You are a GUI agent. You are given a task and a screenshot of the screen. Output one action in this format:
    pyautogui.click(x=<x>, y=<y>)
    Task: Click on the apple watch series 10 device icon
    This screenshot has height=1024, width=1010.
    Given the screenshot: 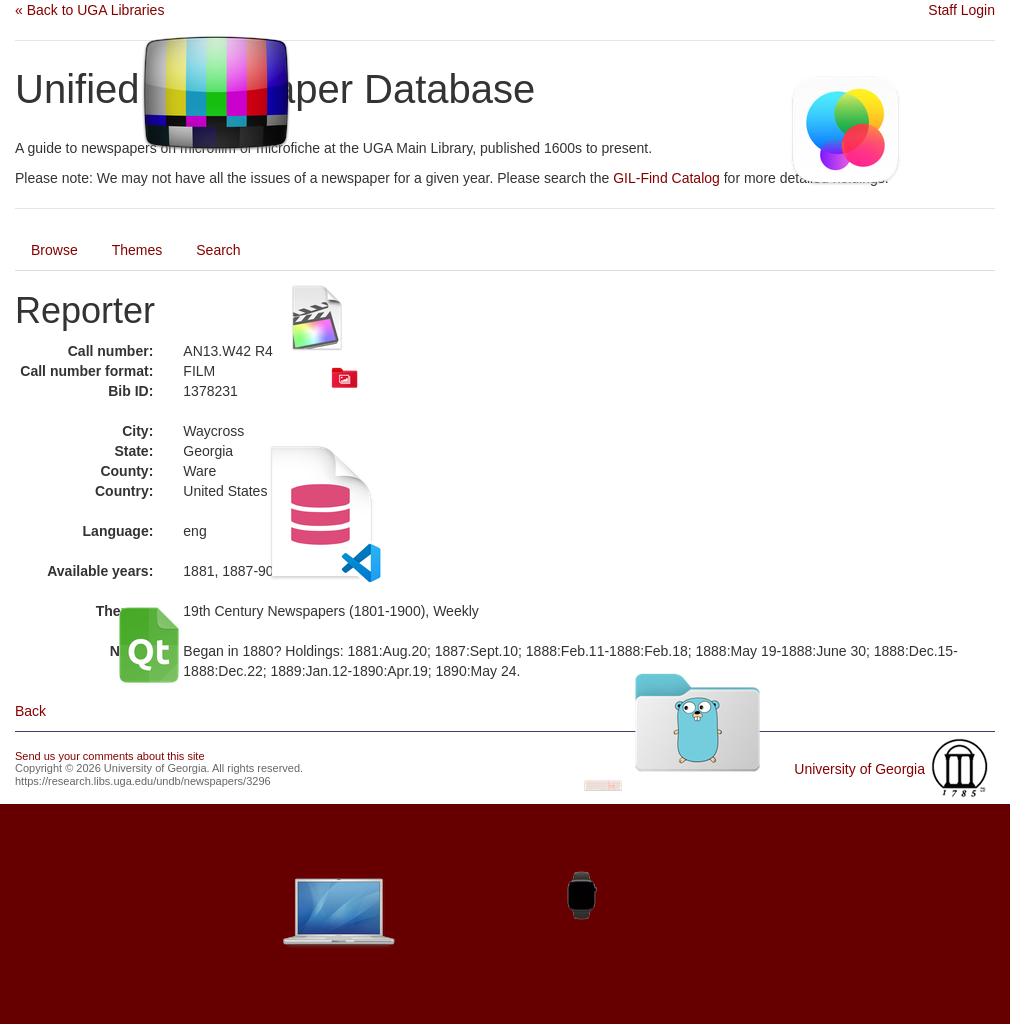 What is the action you would take?
    pyautogui.click(x=581, y=895)
    